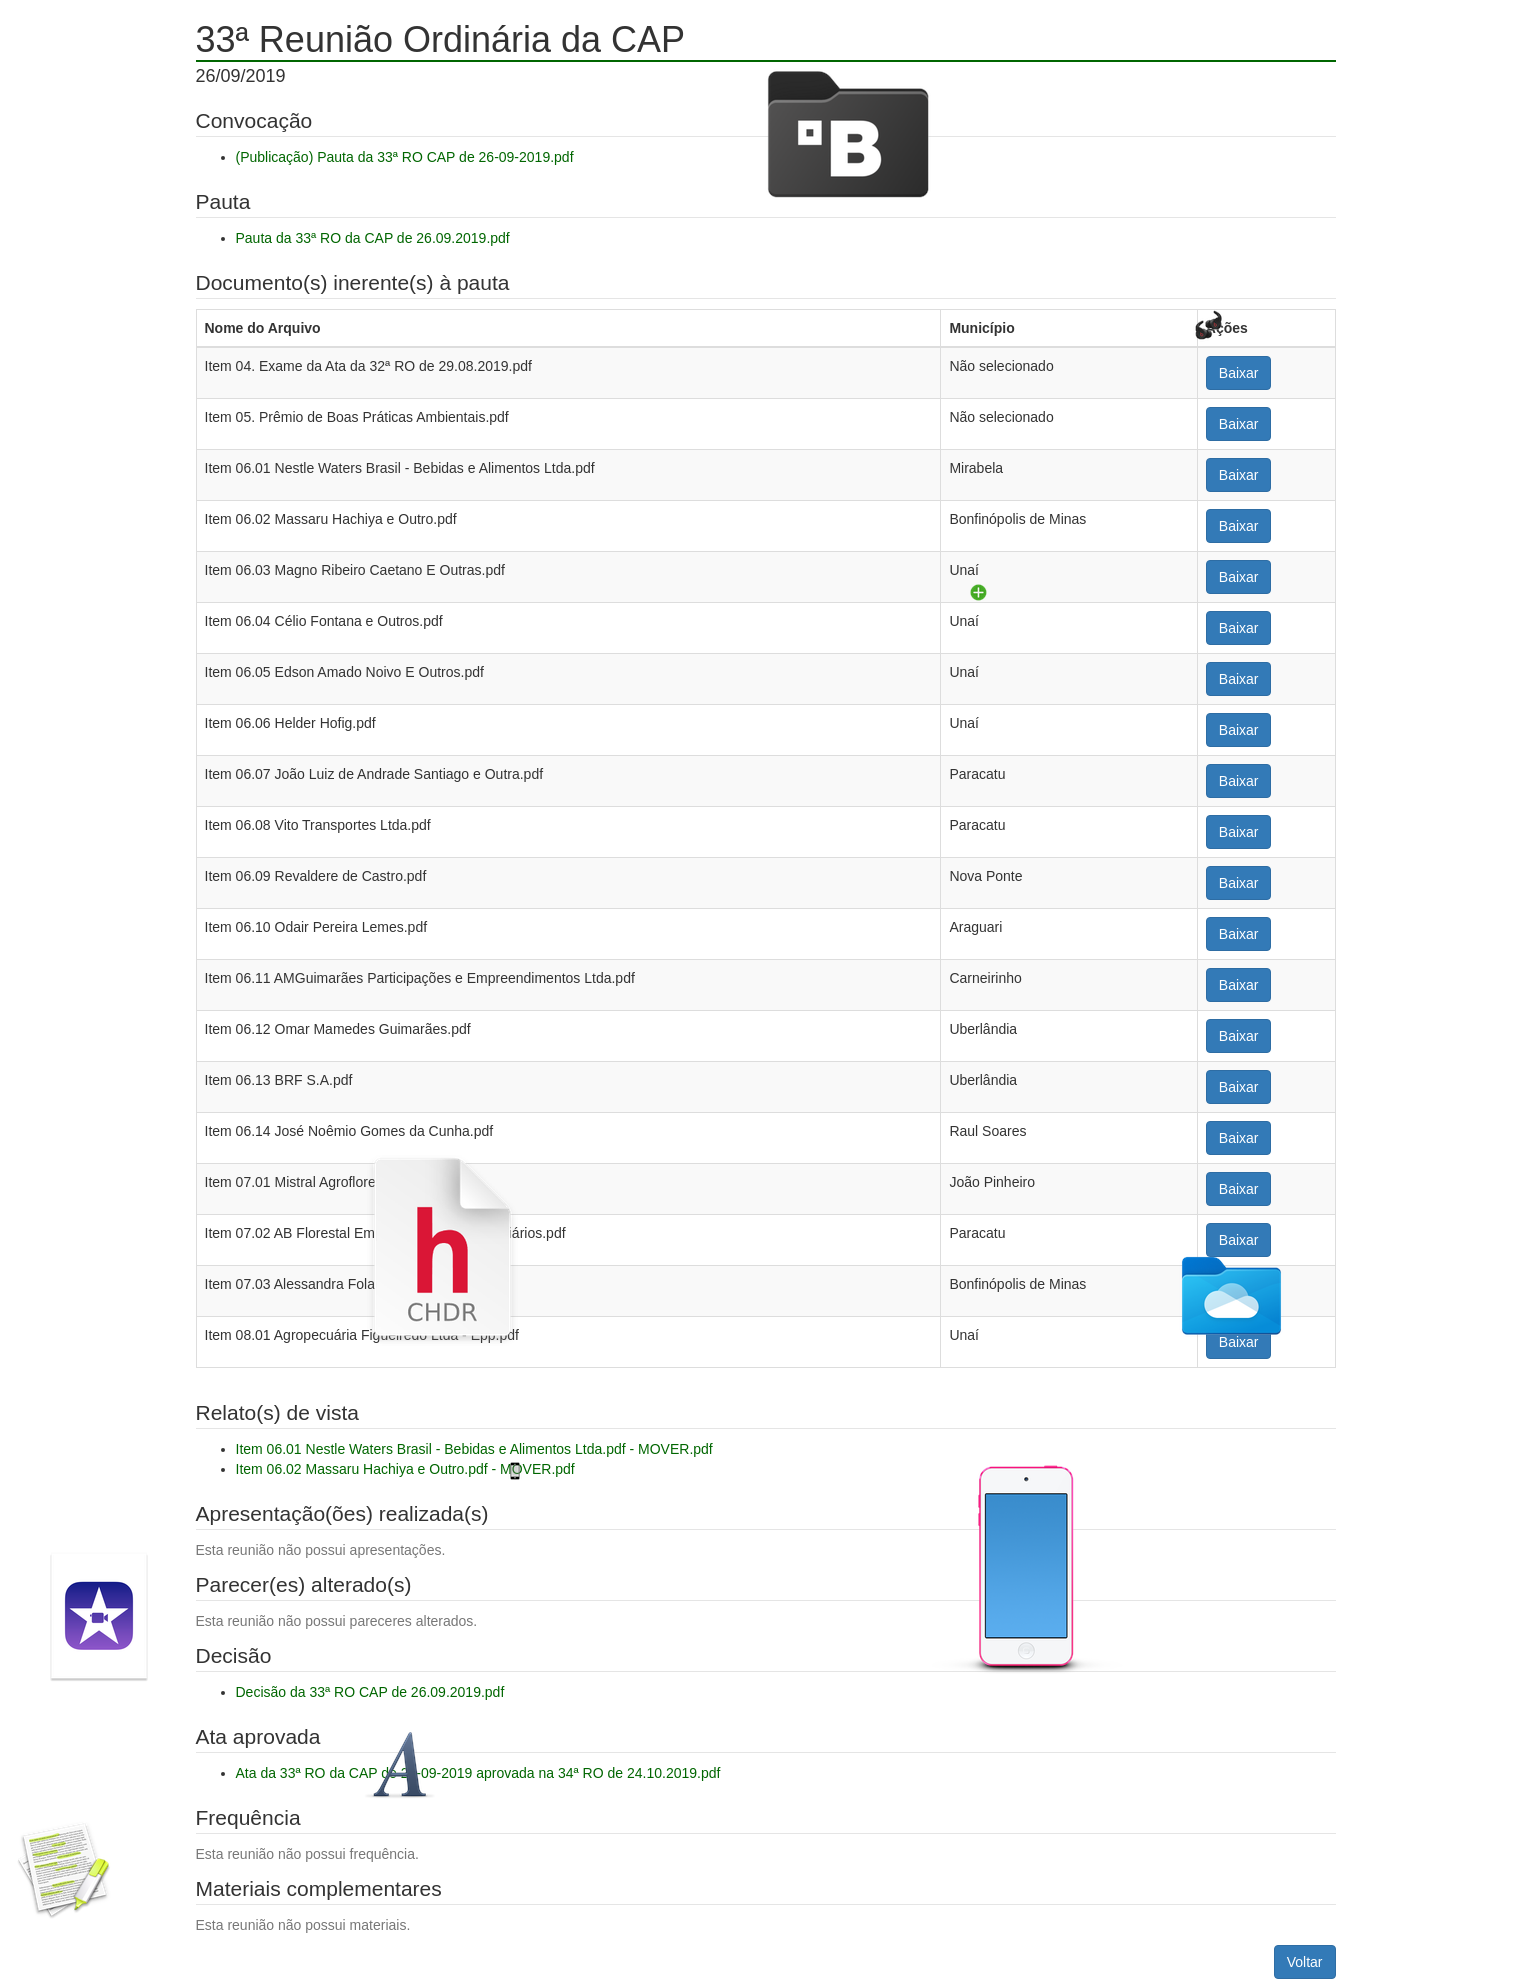 The height and width of the screenshot is (1979, 1531). Describe the element at coordinates (99, 1619) in the screenshot. I see `open a mobile video project in iMovie` at that location.